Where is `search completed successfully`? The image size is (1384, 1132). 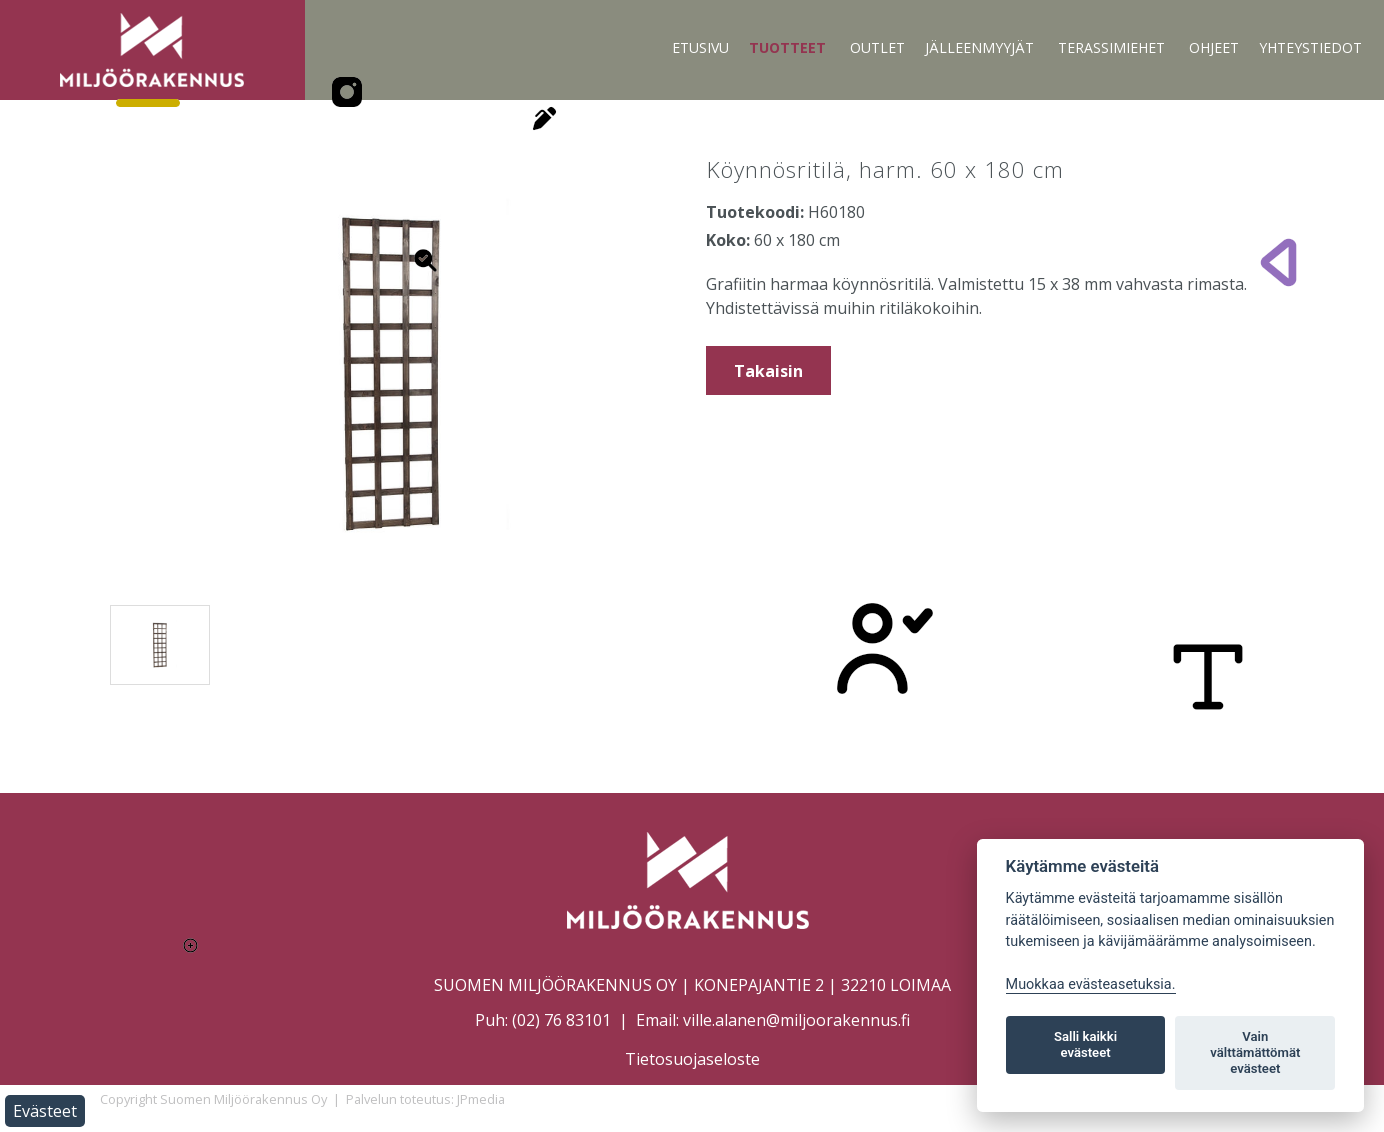 search completed successfully is located at coordinates (425, 260).